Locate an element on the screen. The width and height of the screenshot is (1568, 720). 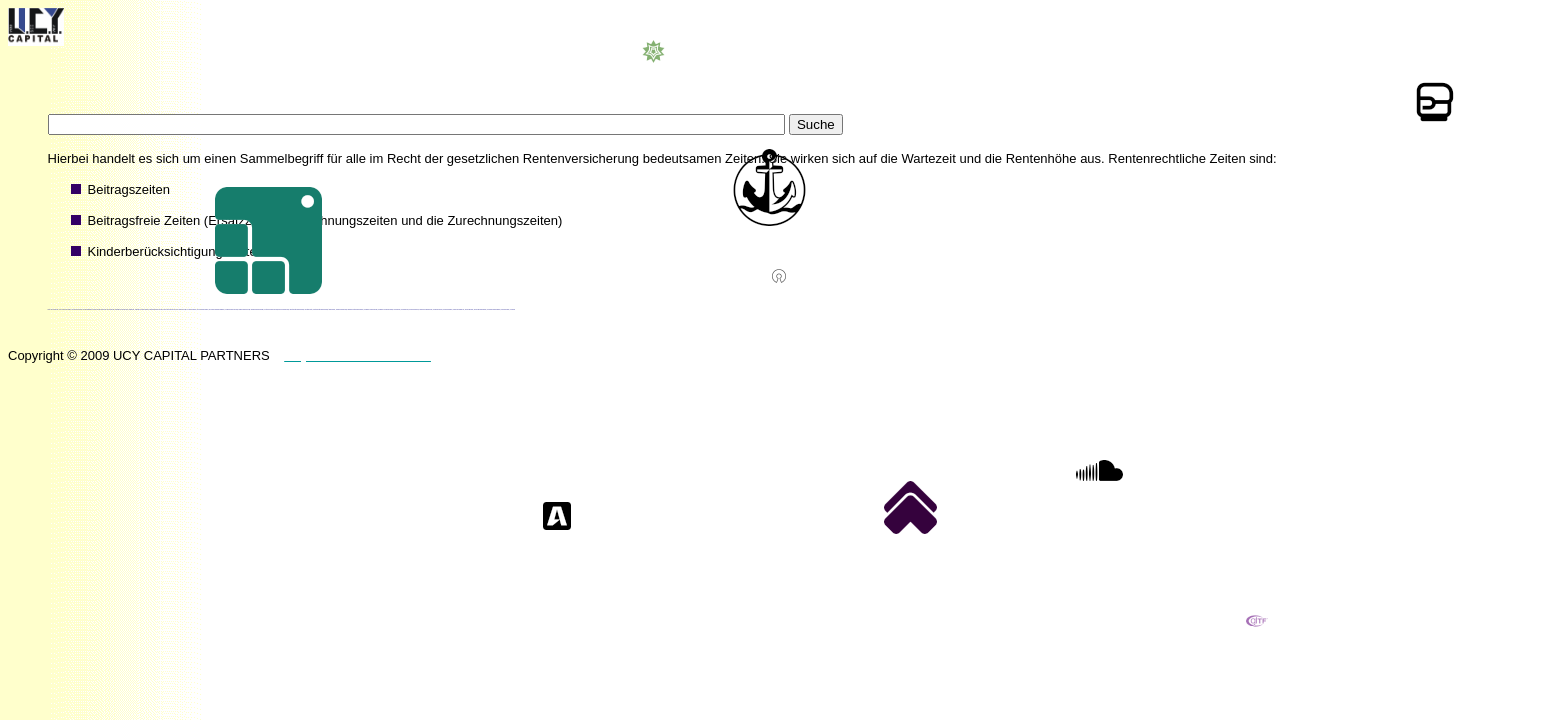
boxing or combat sports category is located at coordinates (1434, 102).